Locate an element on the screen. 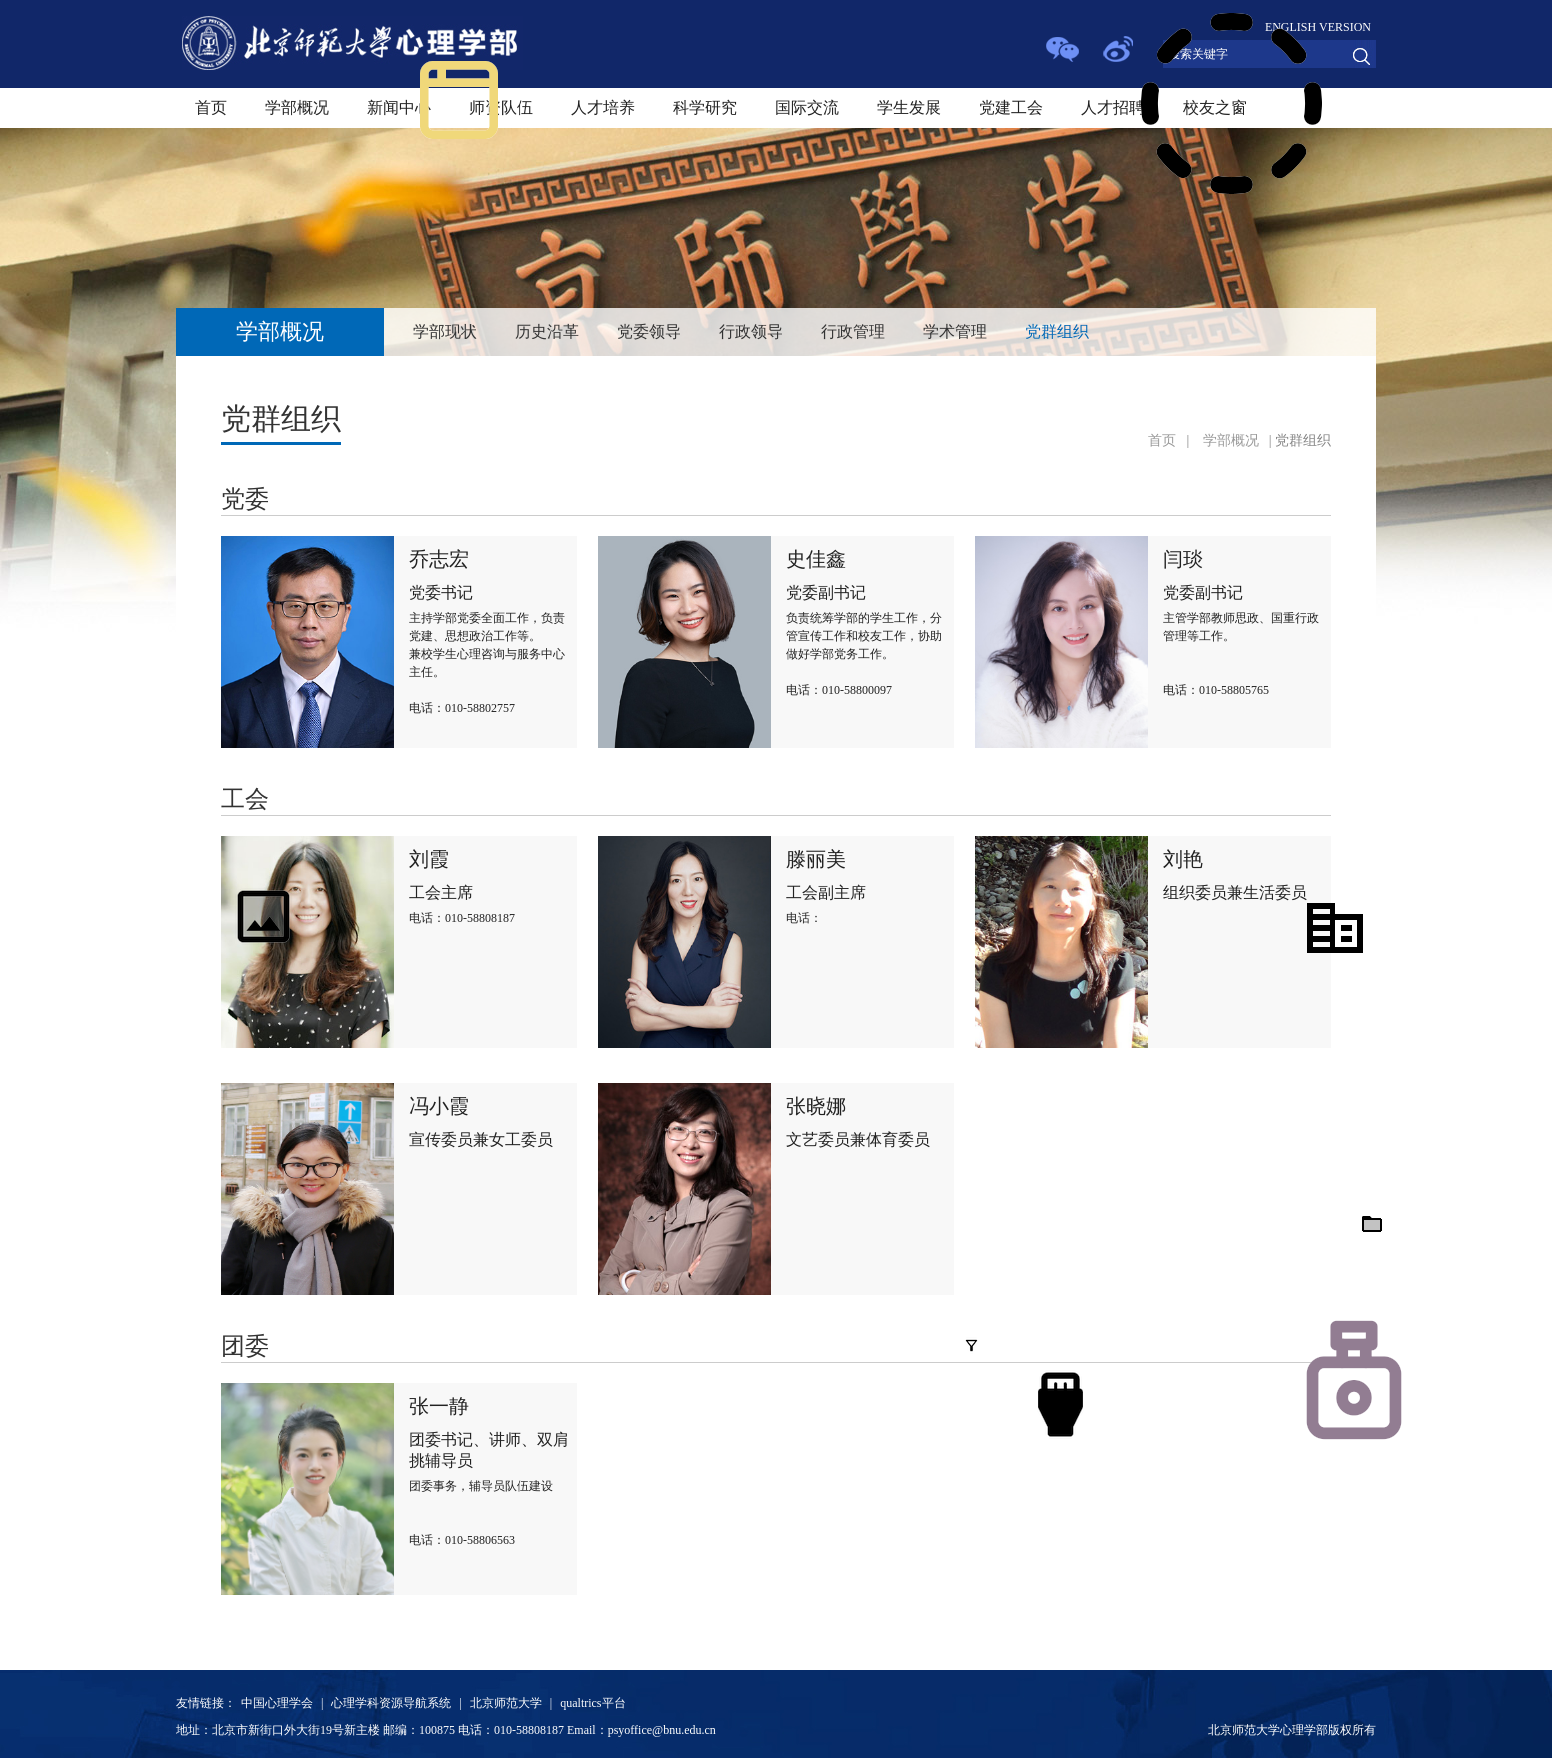 Image resolution: width=1552 pixels, height=1758 pixels. create a new draft issue is located at coordinates (1231, 103).